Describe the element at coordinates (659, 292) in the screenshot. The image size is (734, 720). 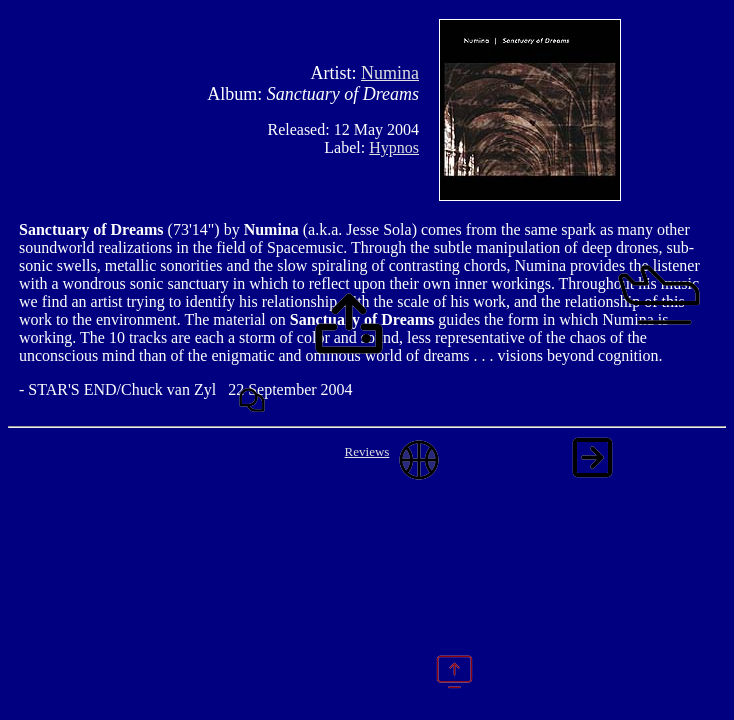
I see `indicates flight mode is active` at that location.